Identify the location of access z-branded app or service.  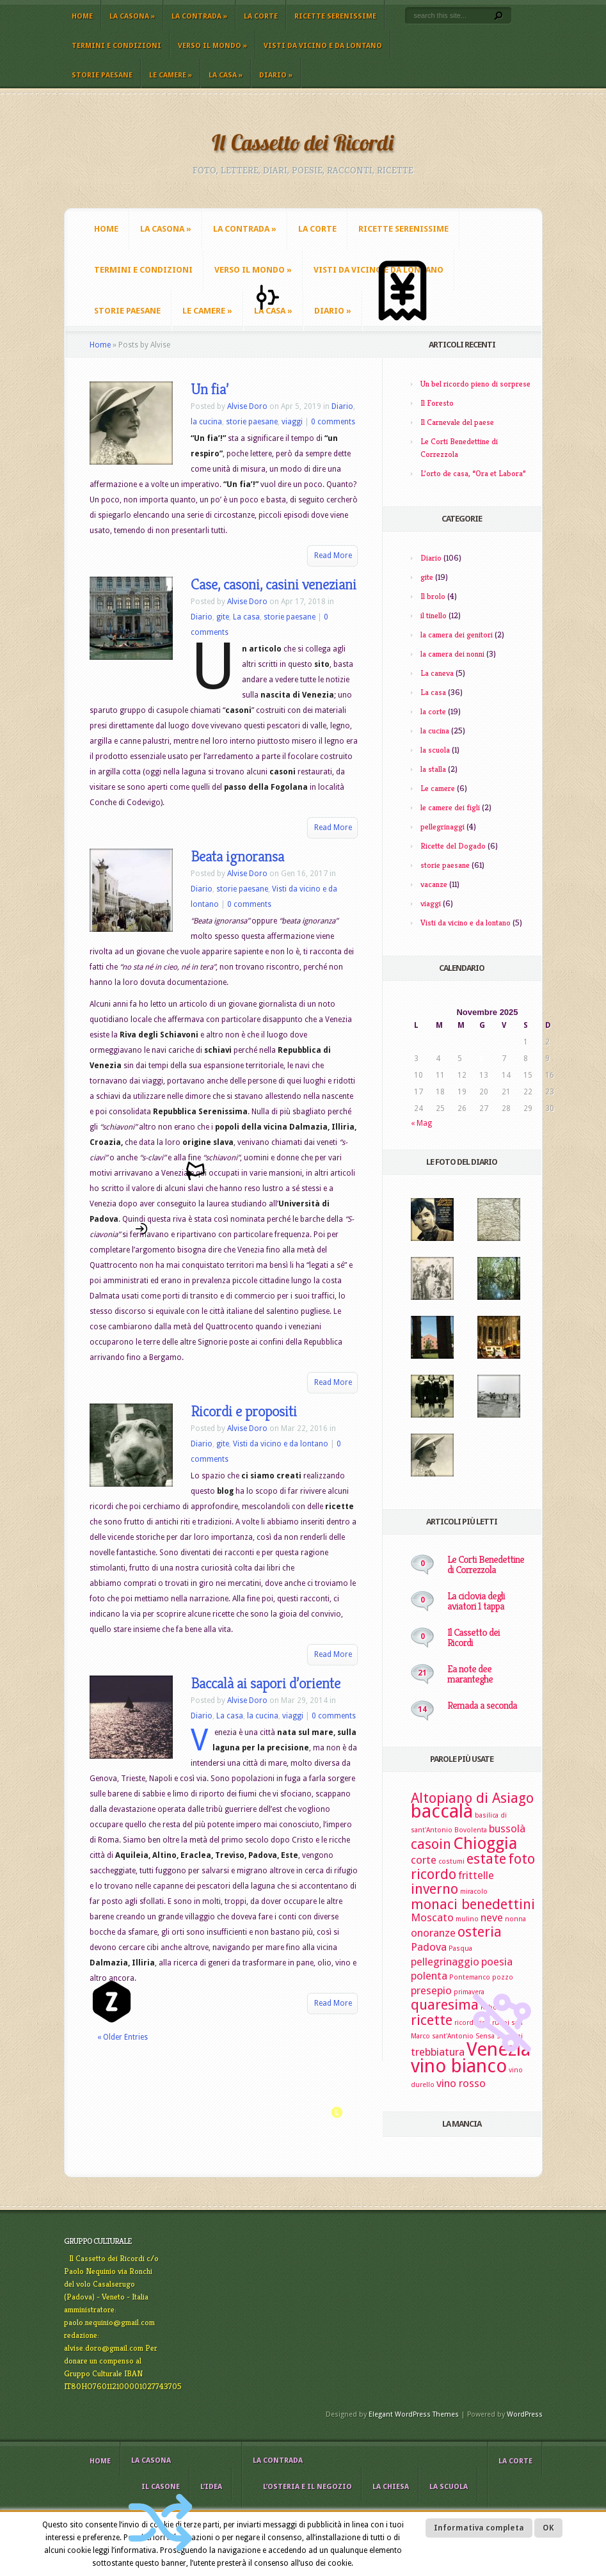
(111, 2001).